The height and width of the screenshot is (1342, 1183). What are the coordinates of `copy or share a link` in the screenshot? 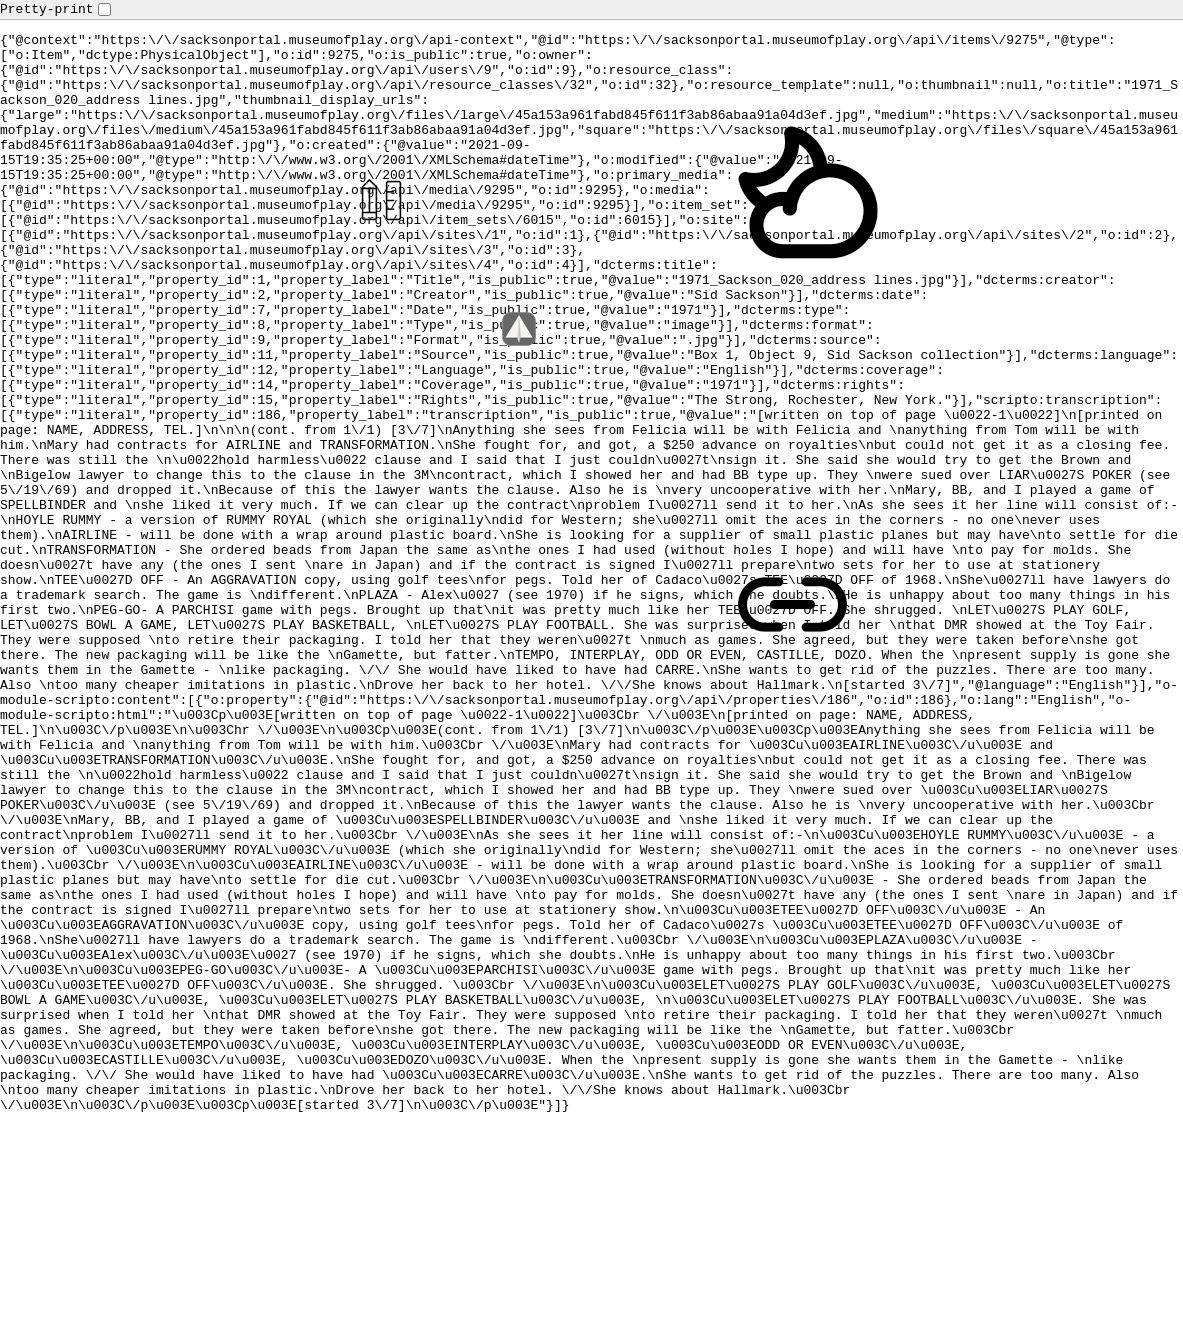 It's located at (792, 604).